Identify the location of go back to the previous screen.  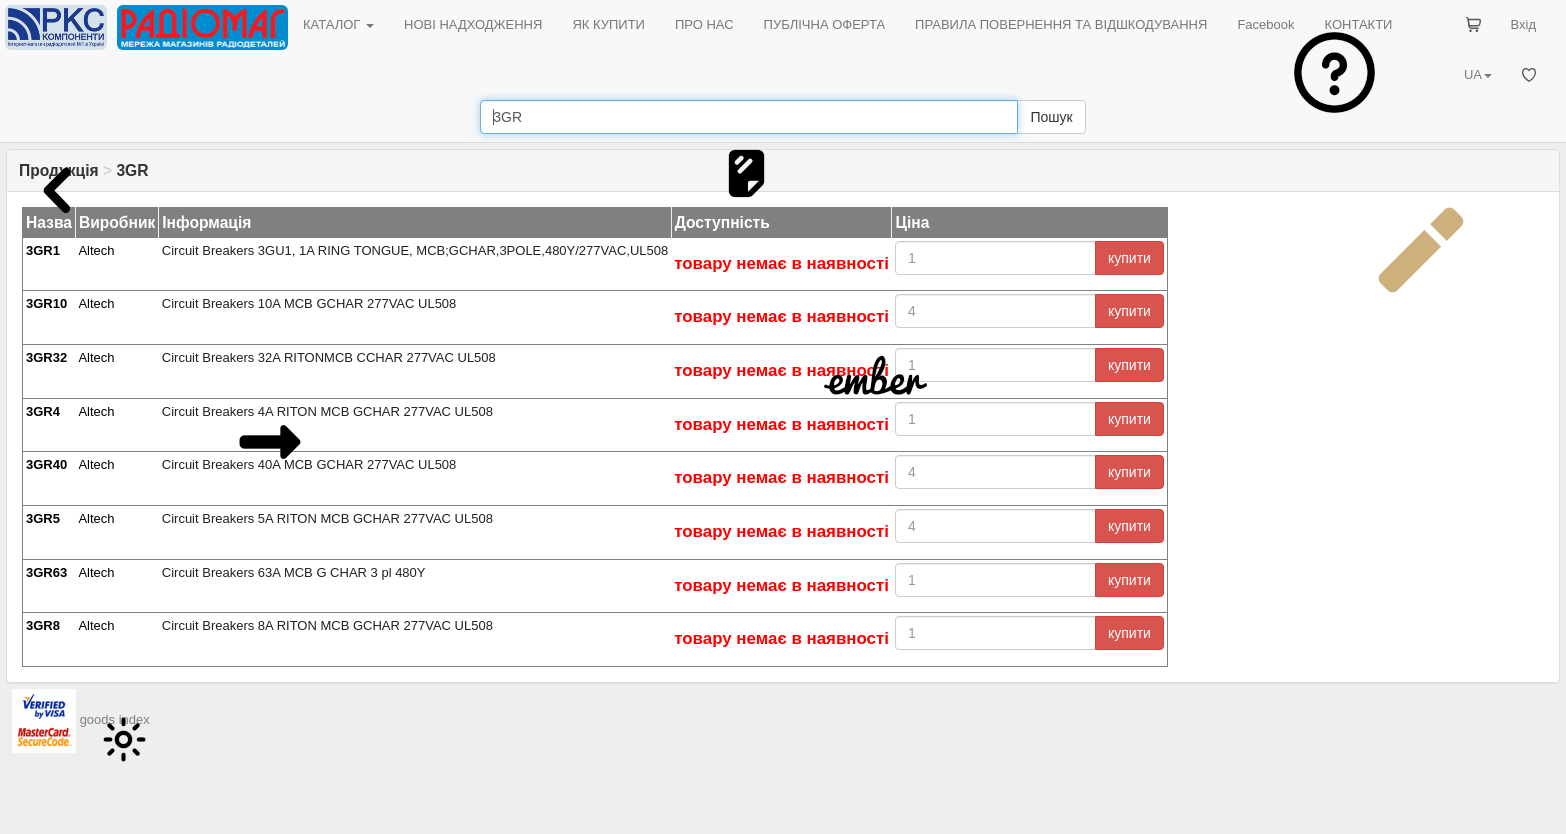
(59, 190).